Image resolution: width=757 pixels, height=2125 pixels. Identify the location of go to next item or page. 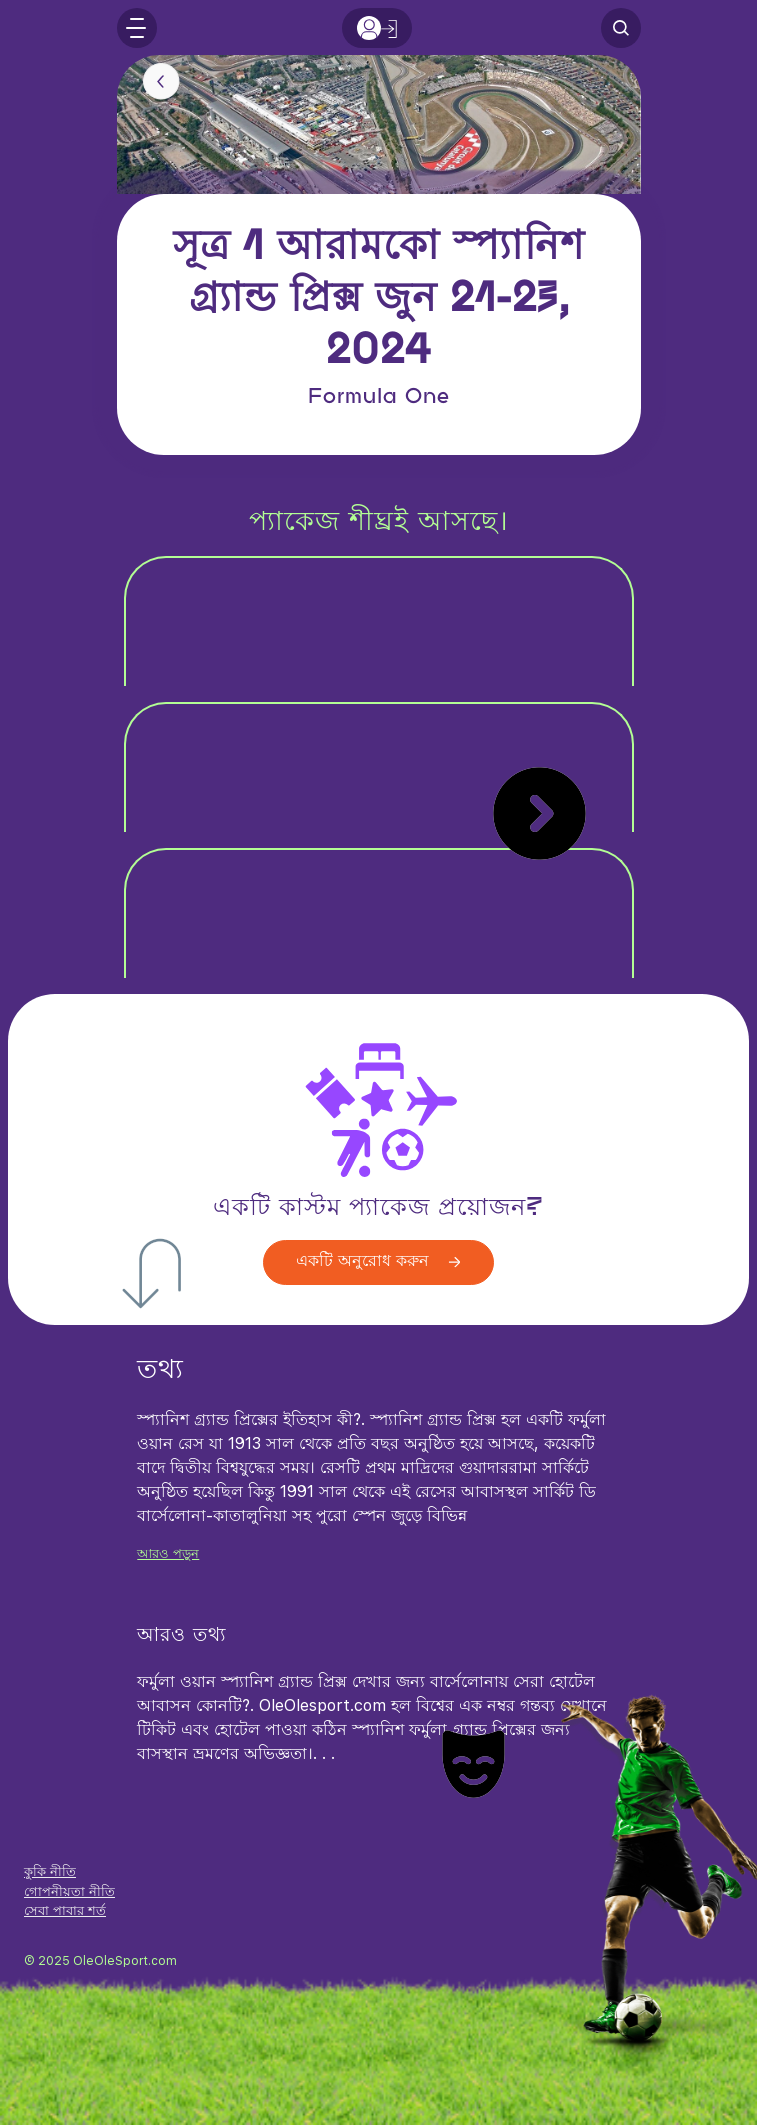
(539, 813).